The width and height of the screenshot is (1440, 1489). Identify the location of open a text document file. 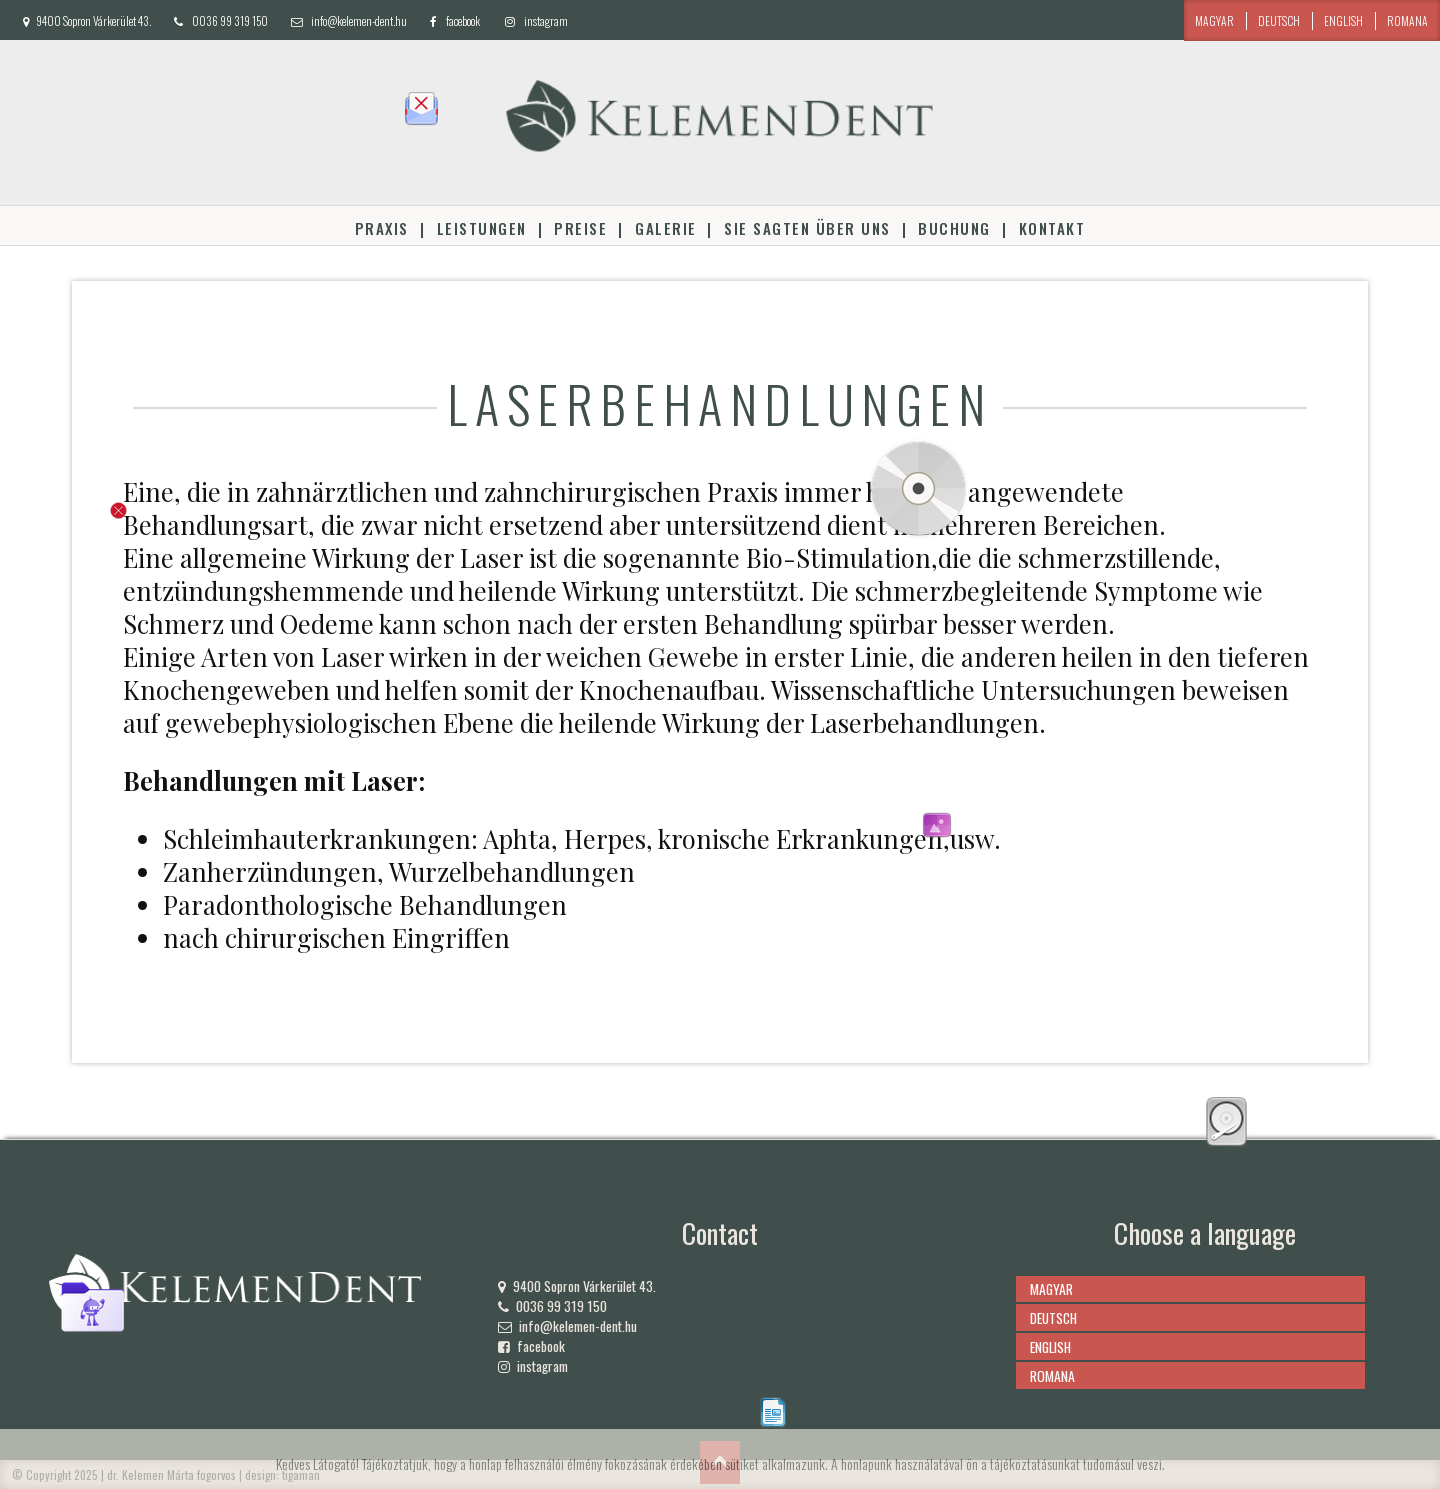
(773, 1412).